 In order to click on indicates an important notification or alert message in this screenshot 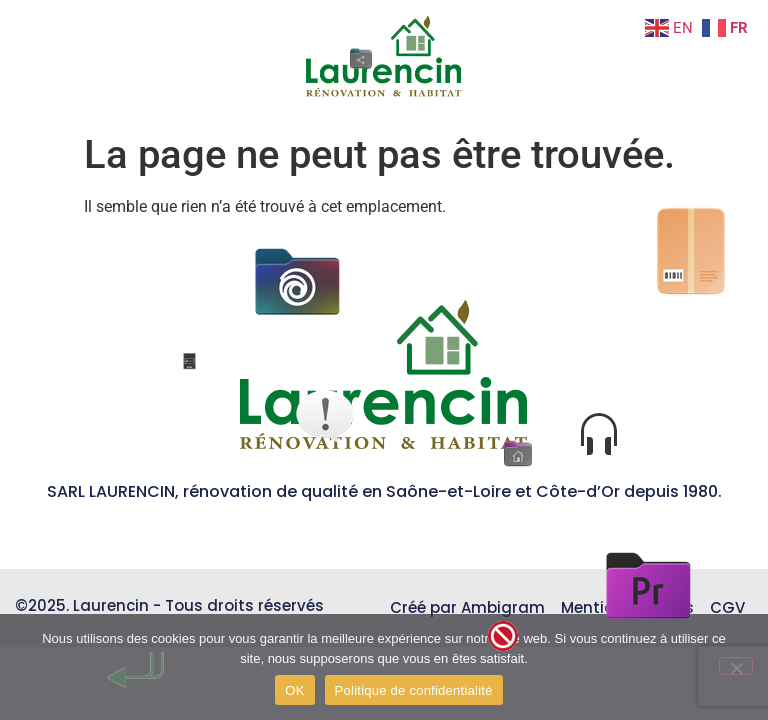, I will do `click(325, 414)`.